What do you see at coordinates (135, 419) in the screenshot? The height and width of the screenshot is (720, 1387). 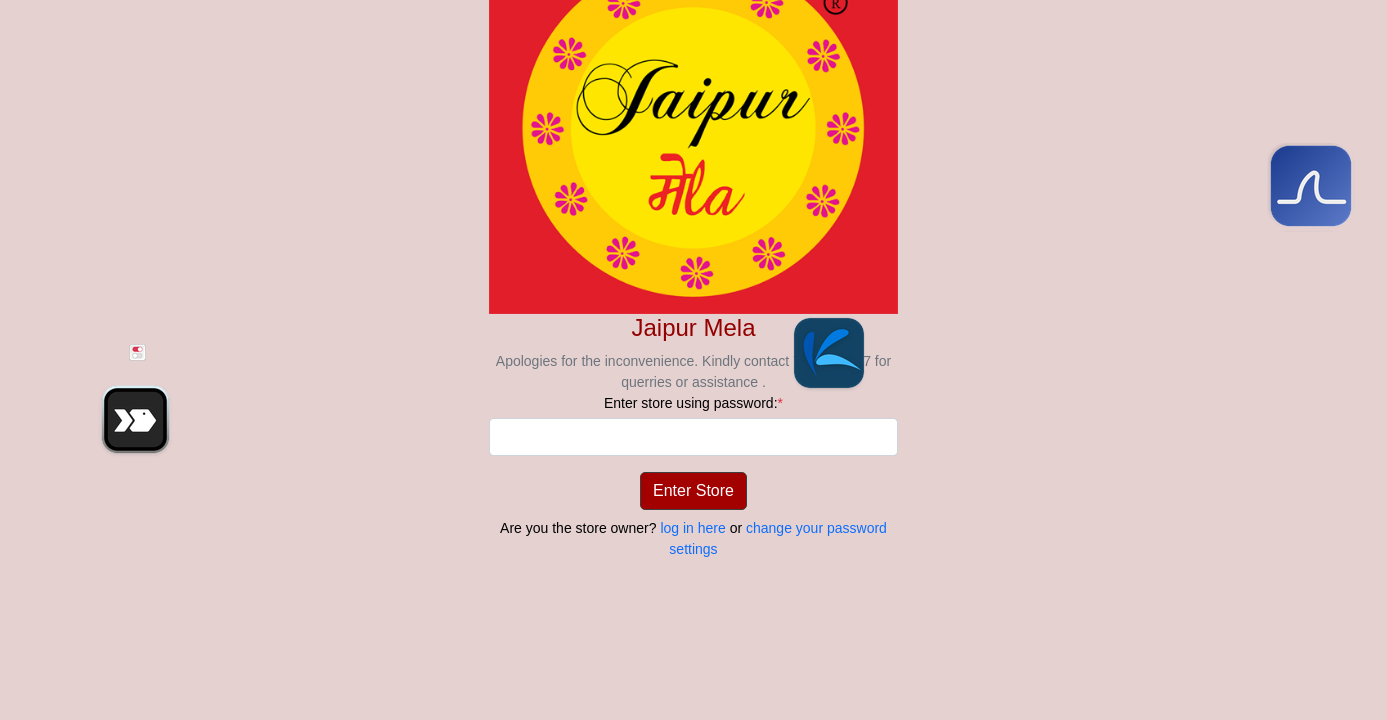 I see `open fish shell terminal application` at bounding box center [135, 419].